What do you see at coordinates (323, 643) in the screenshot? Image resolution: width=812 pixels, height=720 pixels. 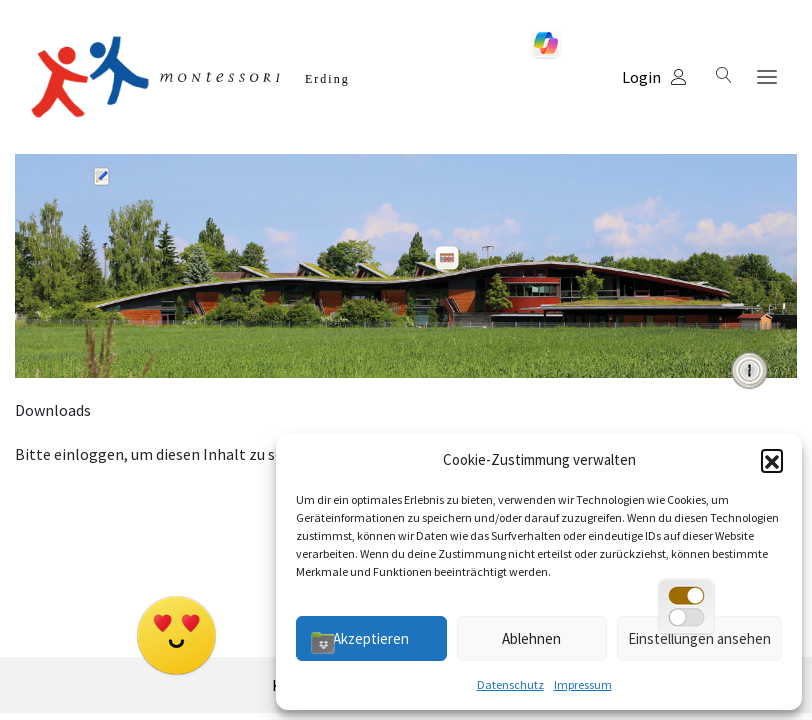 I see `open your dropbox folder` at bounding box center [323, 643].